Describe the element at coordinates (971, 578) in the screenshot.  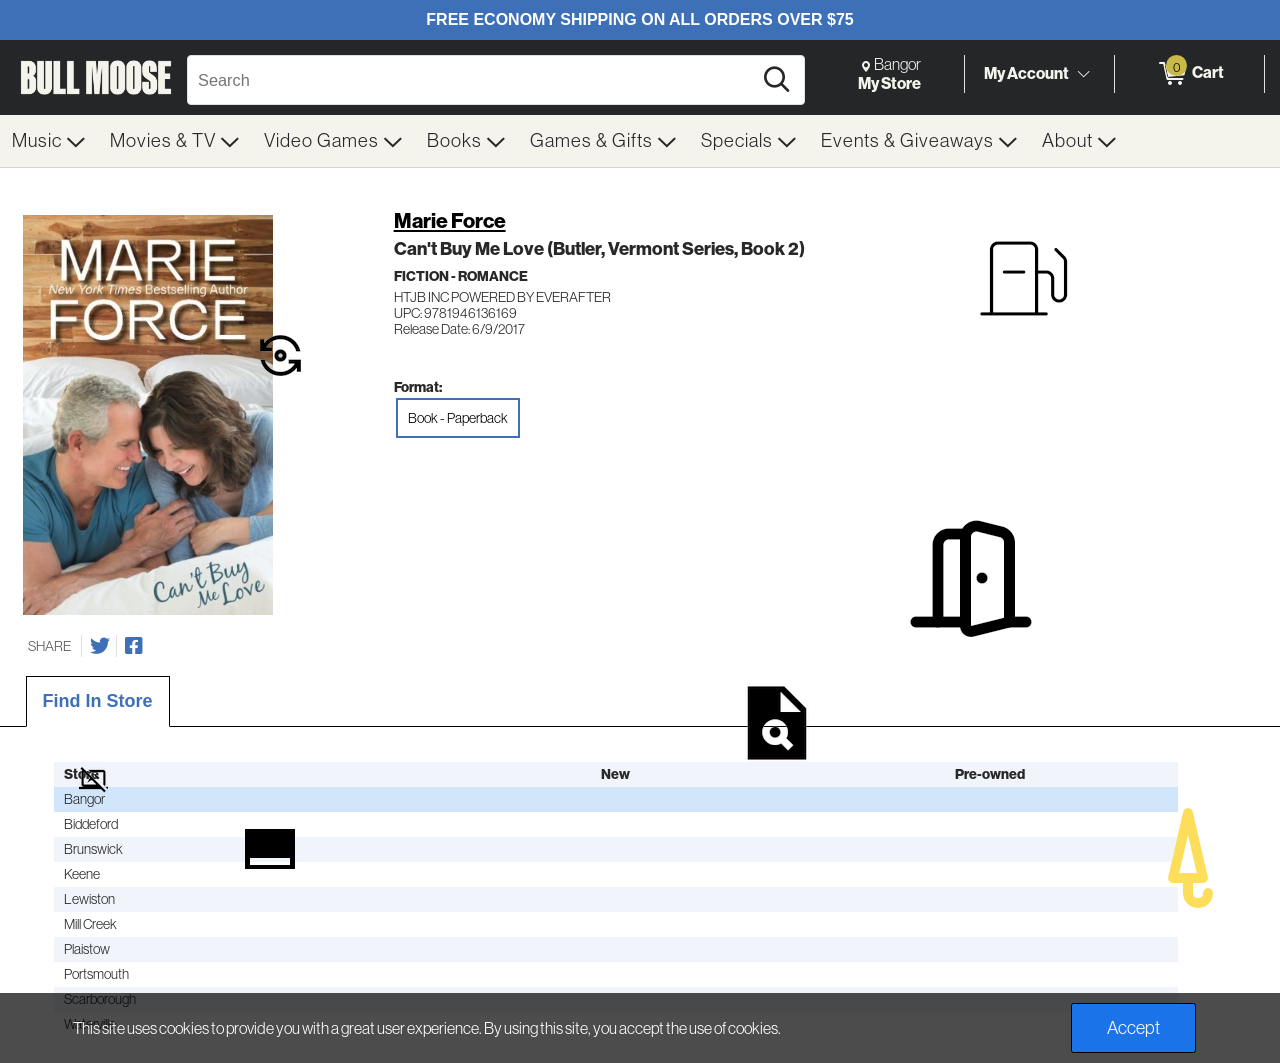
I see `log out or exit the application` at that location.